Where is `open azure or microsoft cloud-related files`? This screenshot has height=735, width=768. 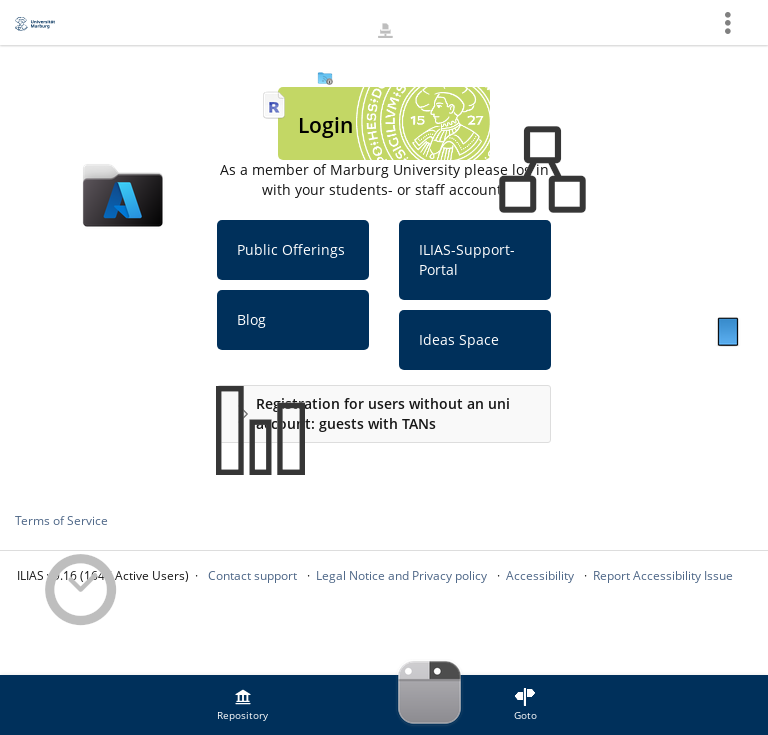 open azure or microsoft cloud-related files is located at coordinates (122, 197).